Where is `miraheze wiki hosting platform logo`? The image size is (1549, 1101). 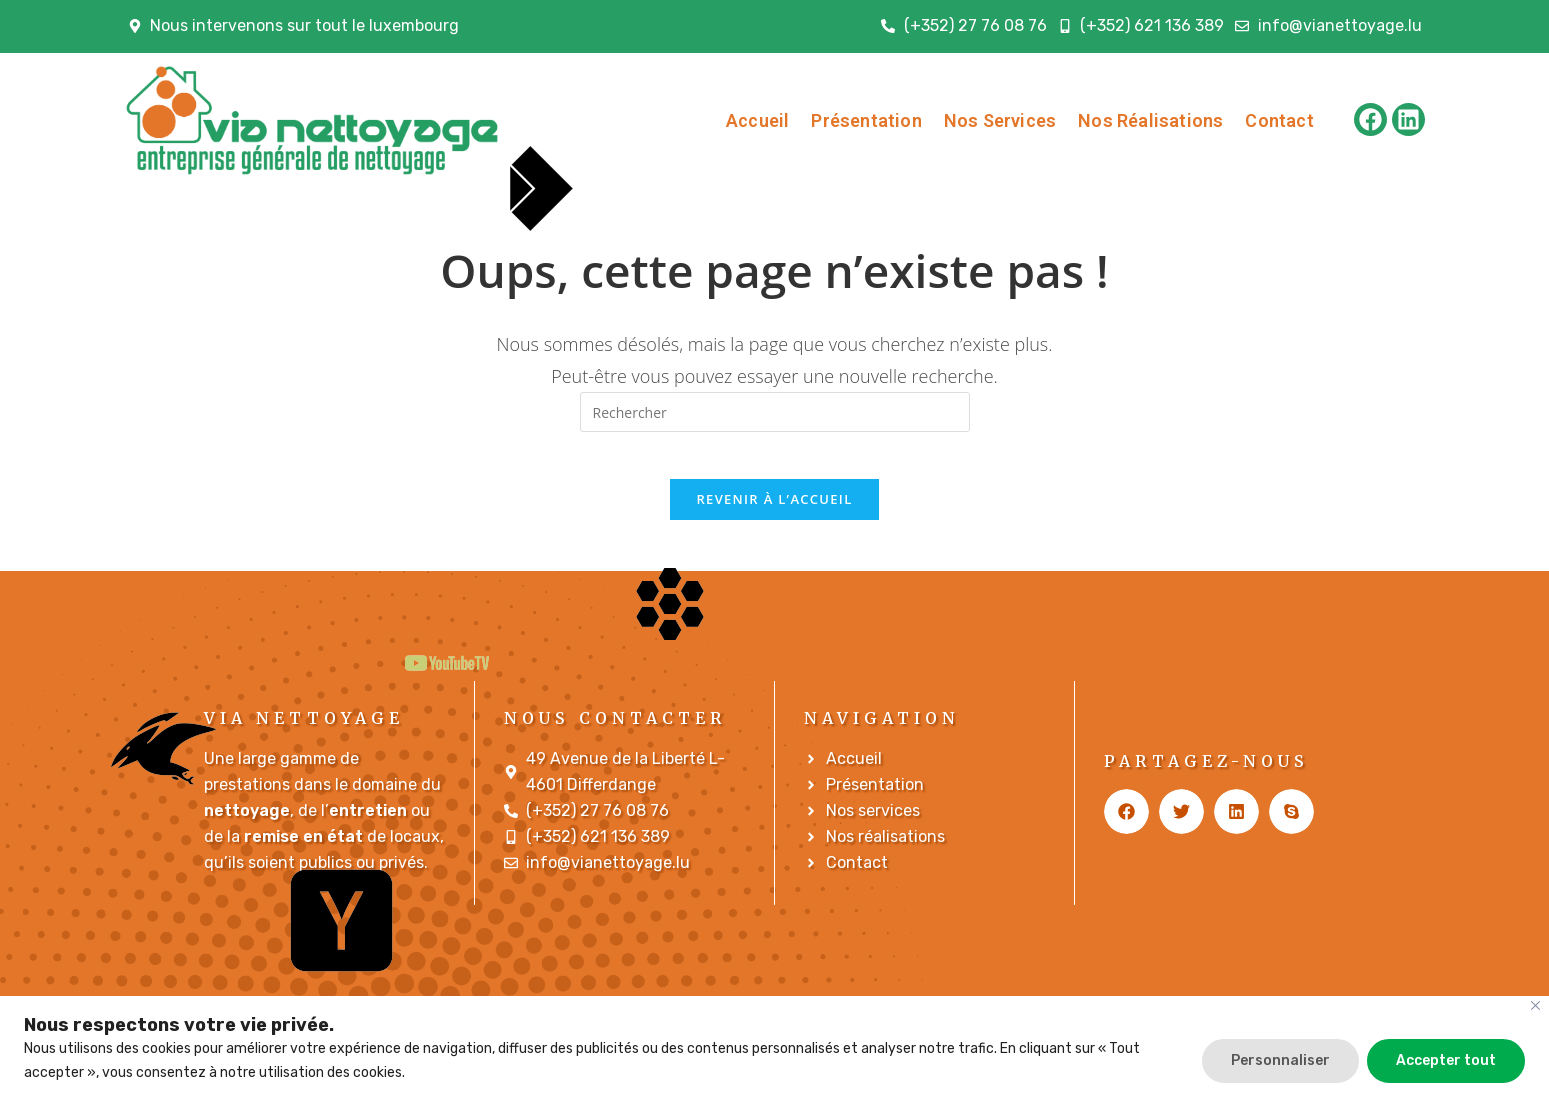
miraheze wiki hosting platform logo is located at coordinates (670, 604).